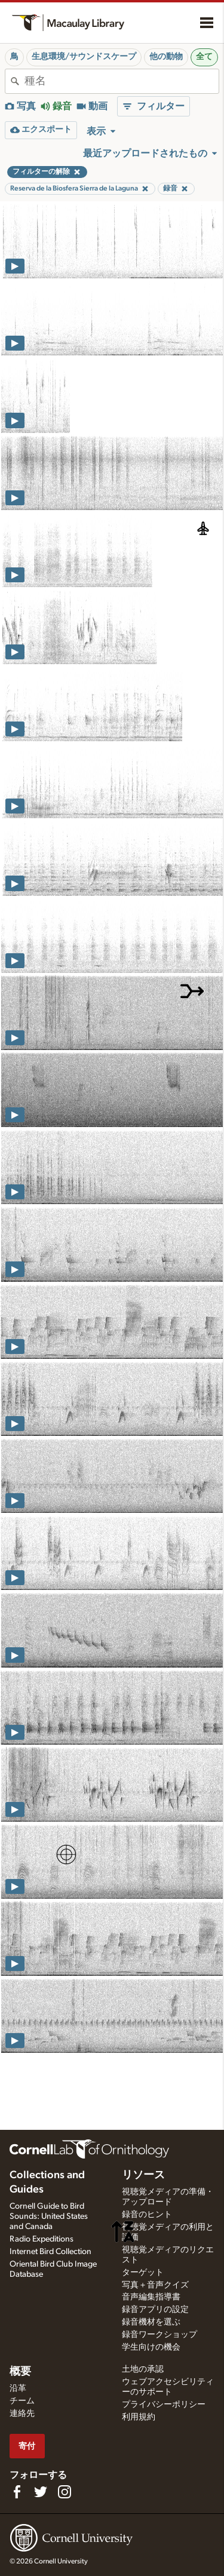 The image size is (224, 2576). What do you see at coordinates (66, 1855) in the screenshot?
I see `view polar chart or radar graph data` at bounding box center [66, 1855].